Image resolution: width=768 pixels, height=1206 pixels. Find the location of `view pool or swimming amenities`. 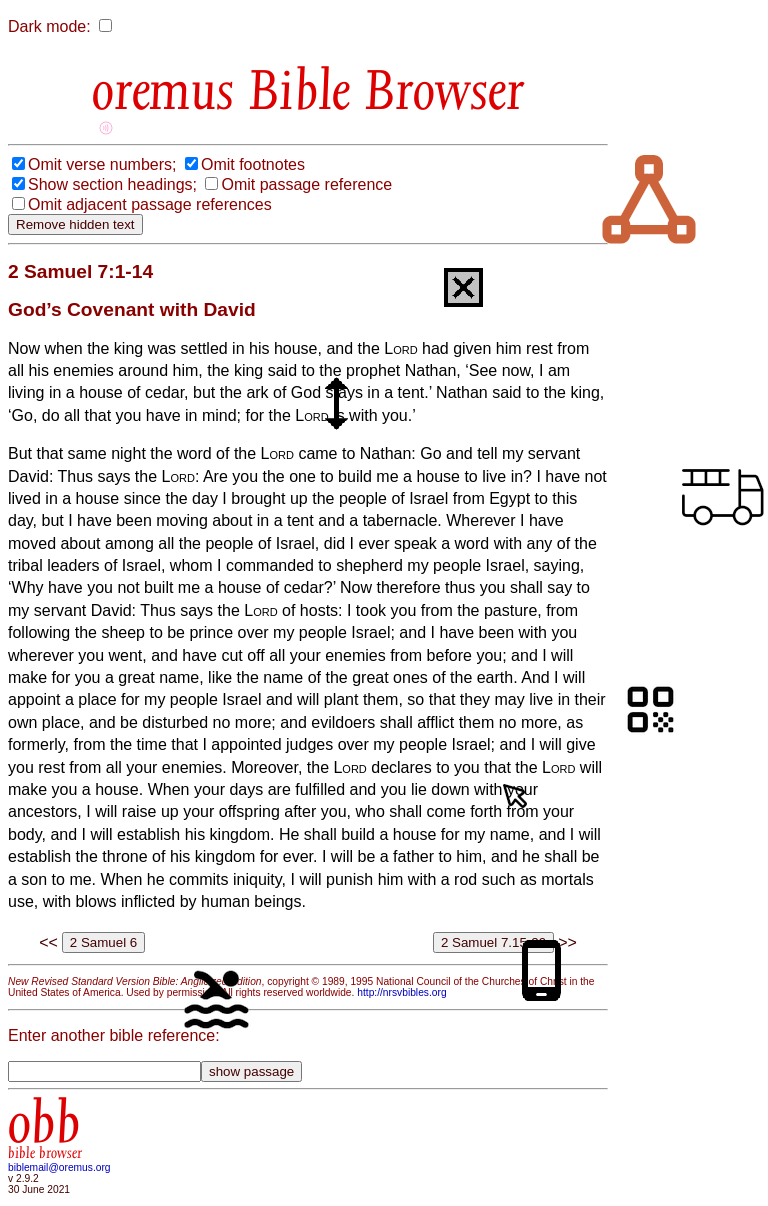

view pool or swimming amenities is located at coordinates (216, 999).